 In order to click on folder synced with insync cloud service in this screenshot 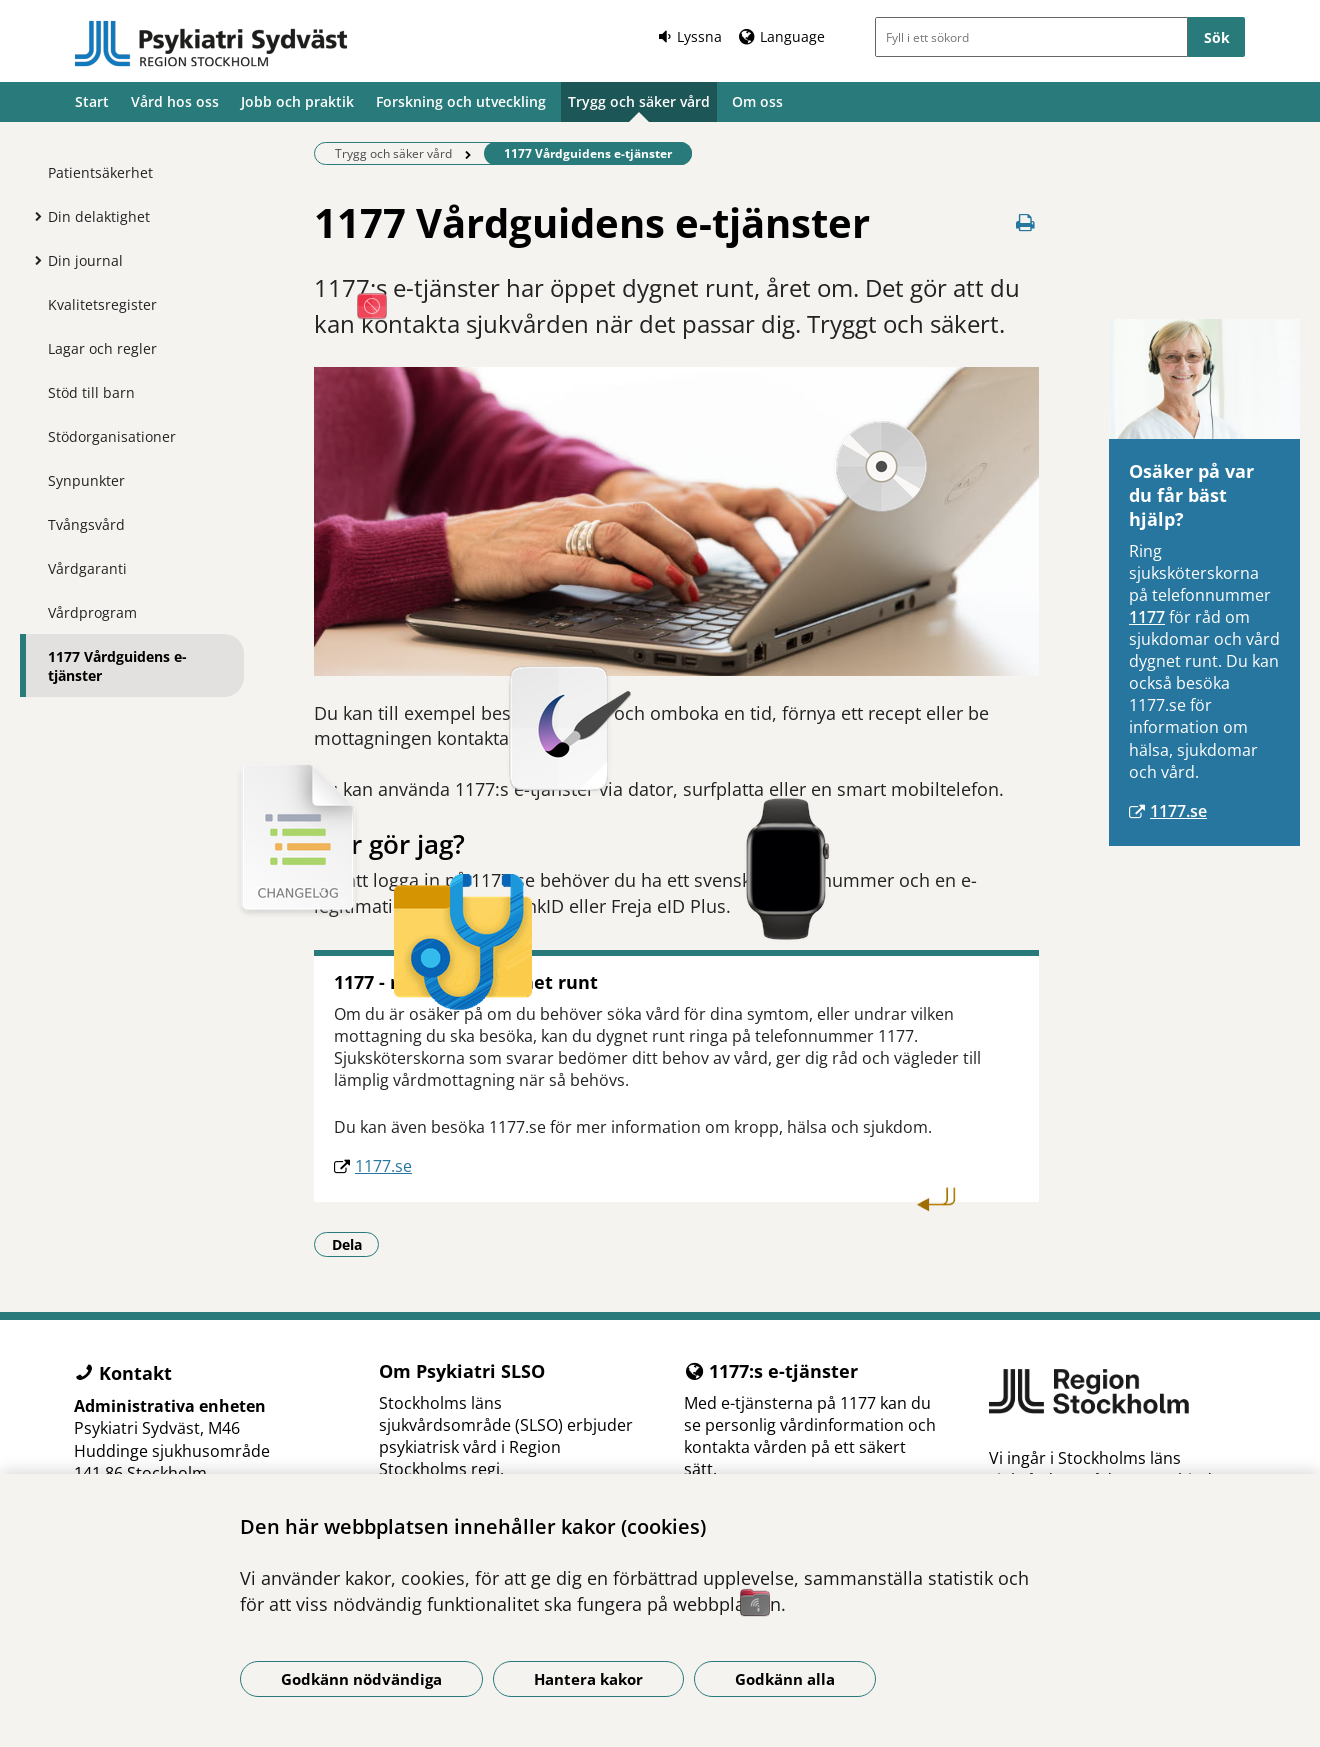, I will do `click(755, 1602)`.